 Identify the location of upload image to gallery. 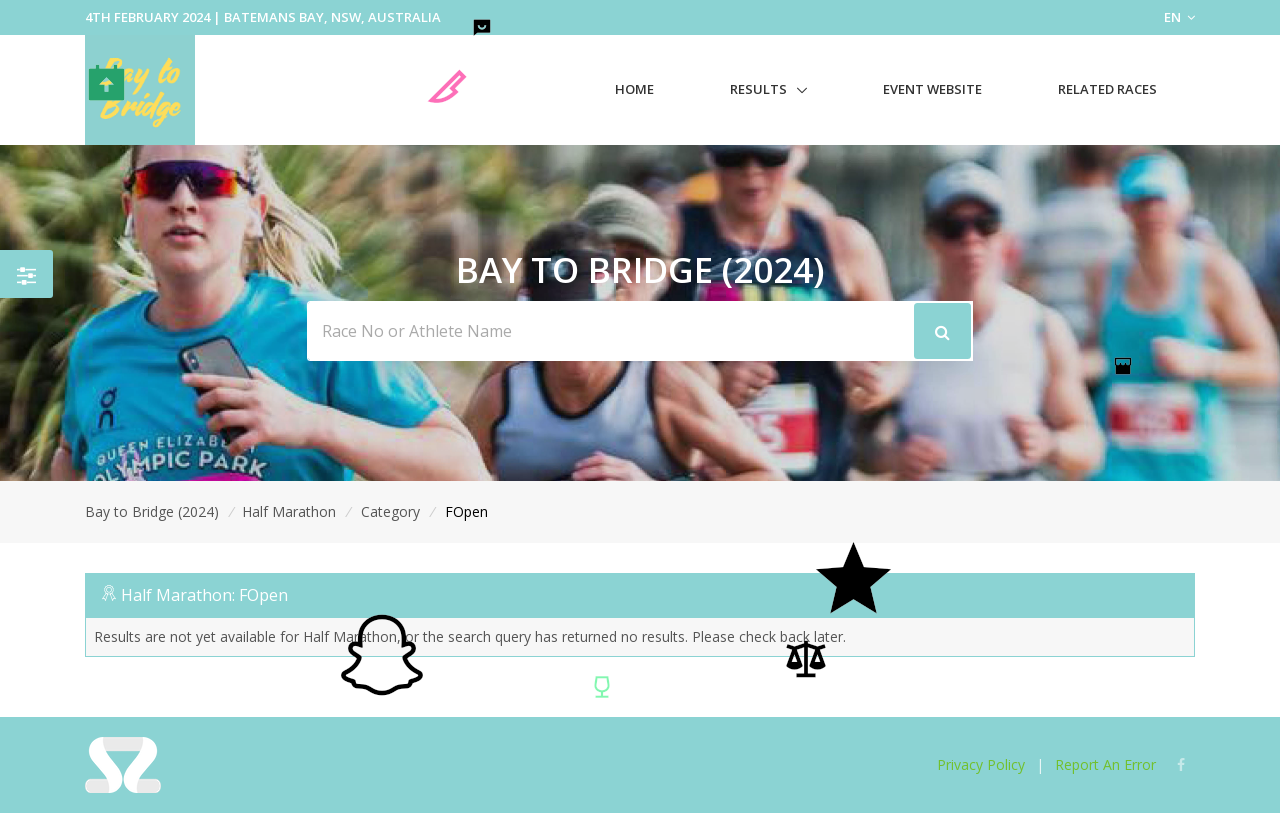
(106, 84).